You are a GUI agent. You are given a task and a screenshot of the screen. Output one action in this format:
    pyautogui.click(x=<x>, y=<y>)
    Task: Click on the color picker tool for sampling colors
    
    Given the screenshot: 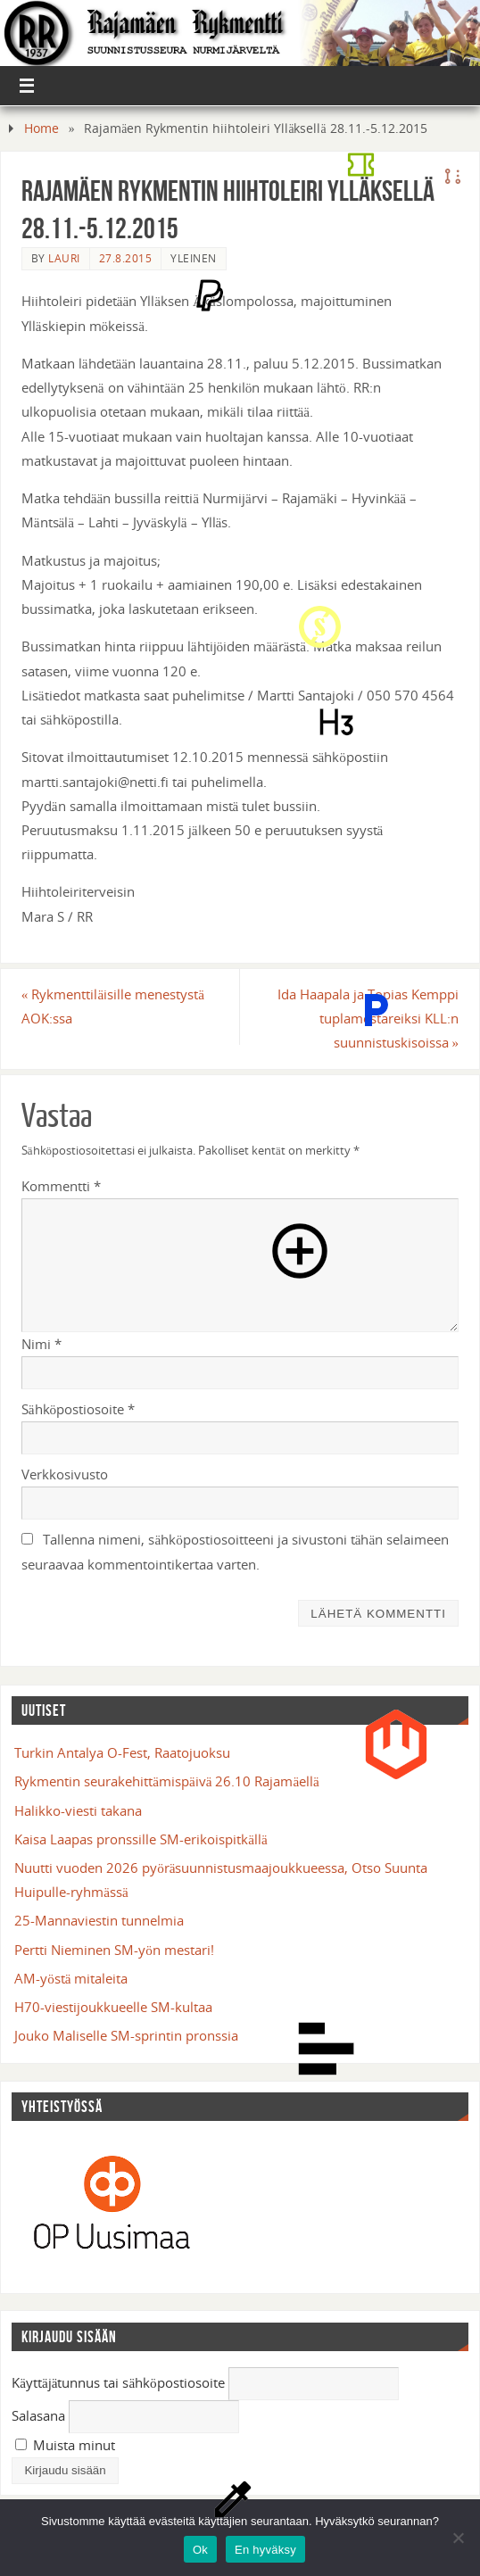 What is the action you would take?
    pyautogui.click(x=233, y=2498)
    